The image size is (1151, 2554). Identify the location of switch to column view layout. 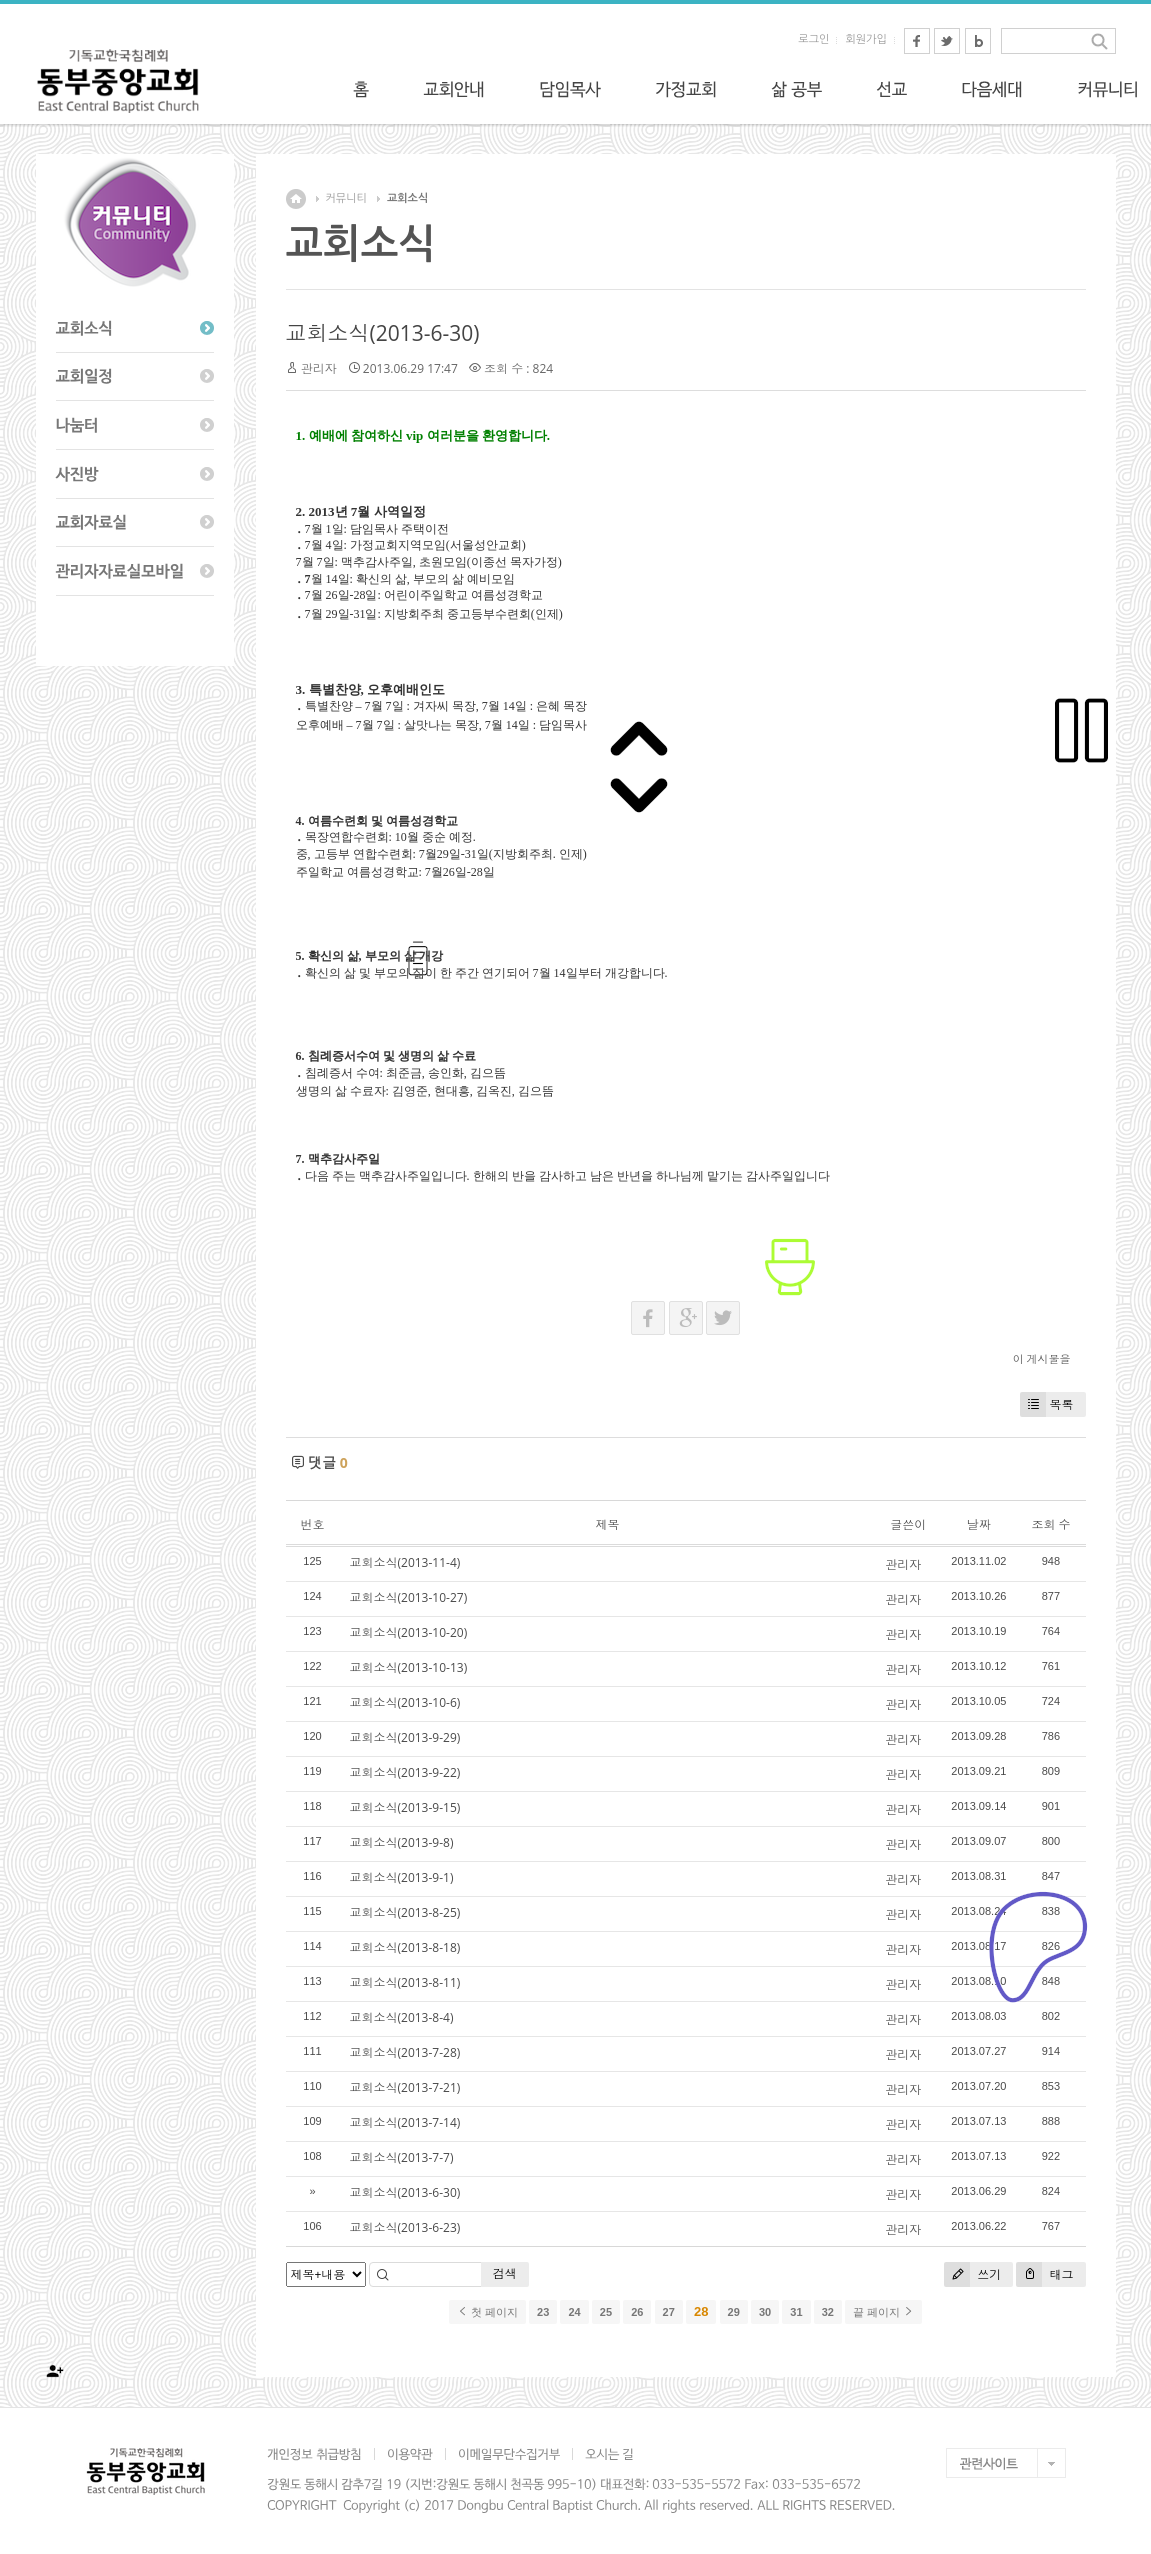
(1081, 730).